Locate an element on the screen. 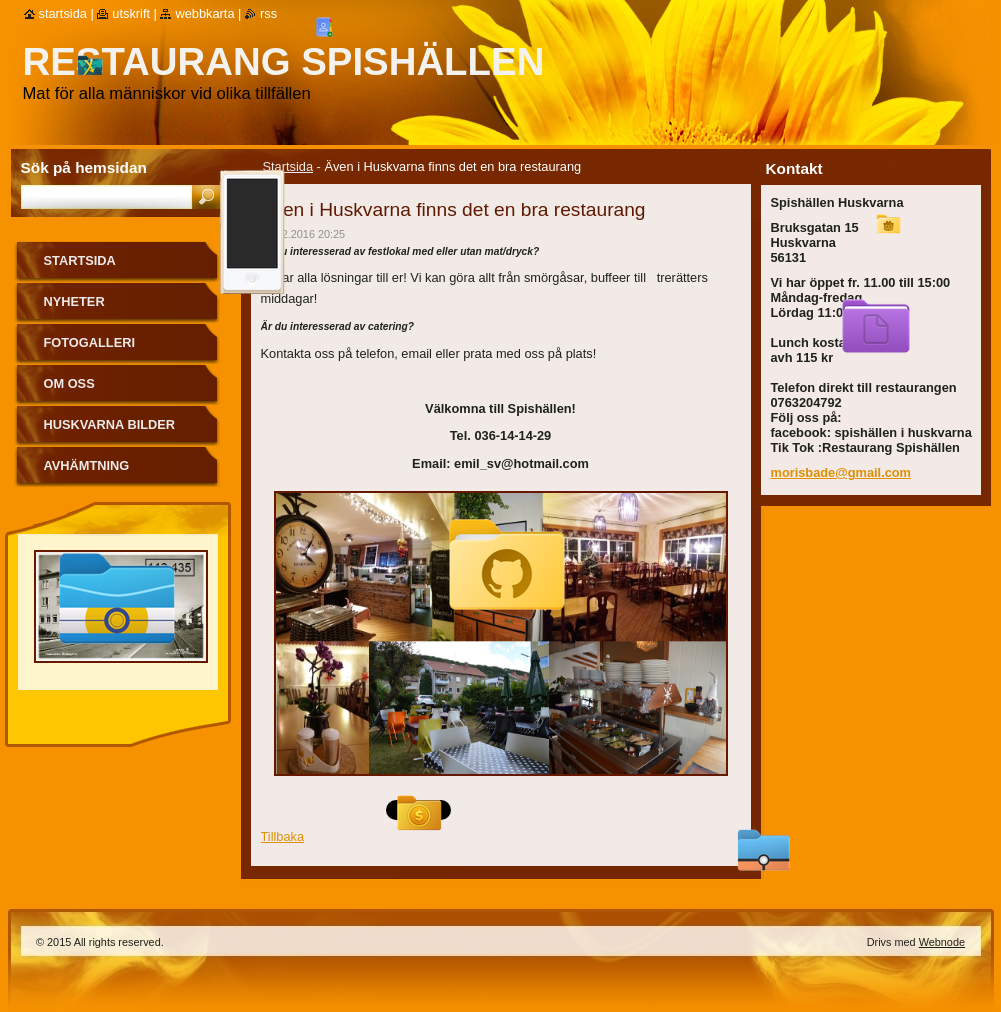 Image resolution: width=1001 pixels, height=1012 pixels. open folder containing github projects is located at coordinates (506, 567).